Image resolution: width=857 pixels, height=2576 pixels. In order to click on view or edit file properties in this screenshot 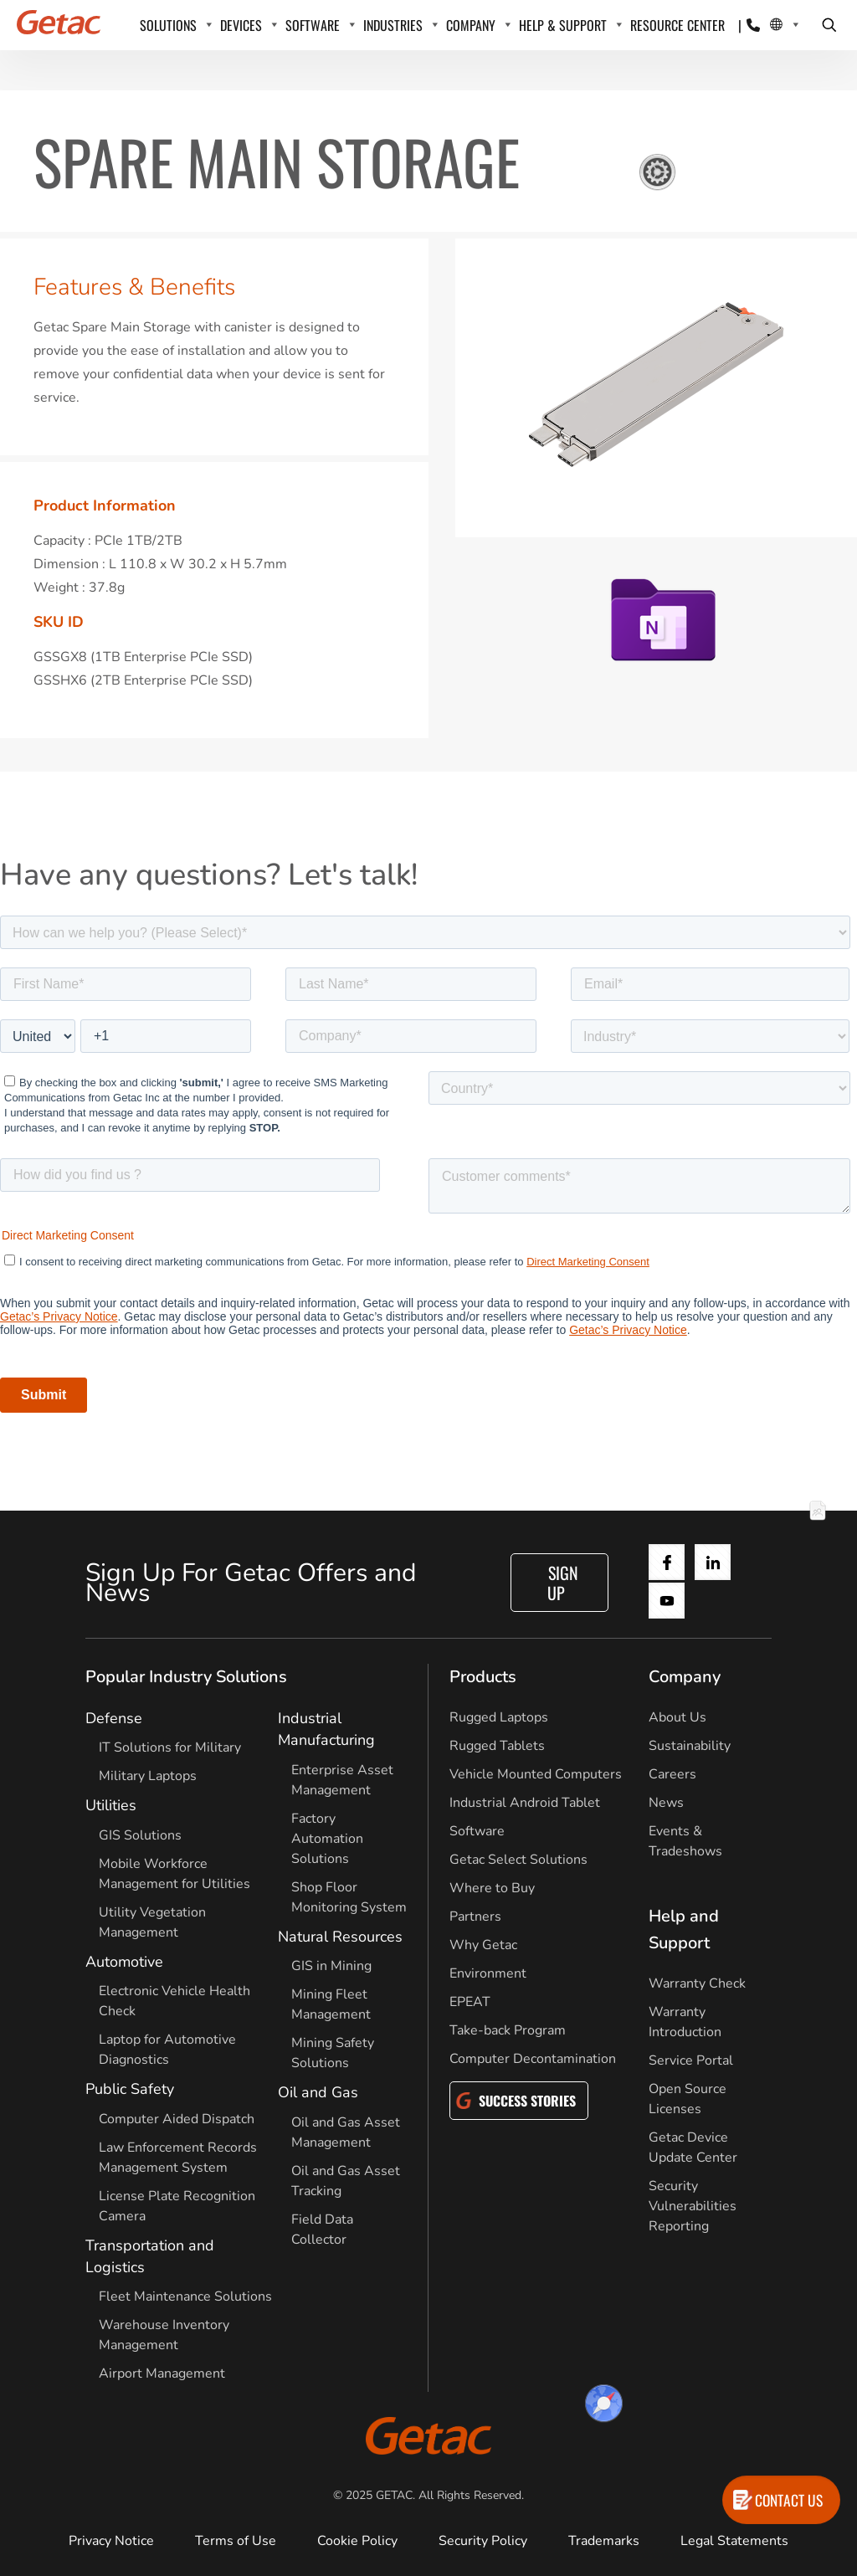, I will do `click(657, 172)`.